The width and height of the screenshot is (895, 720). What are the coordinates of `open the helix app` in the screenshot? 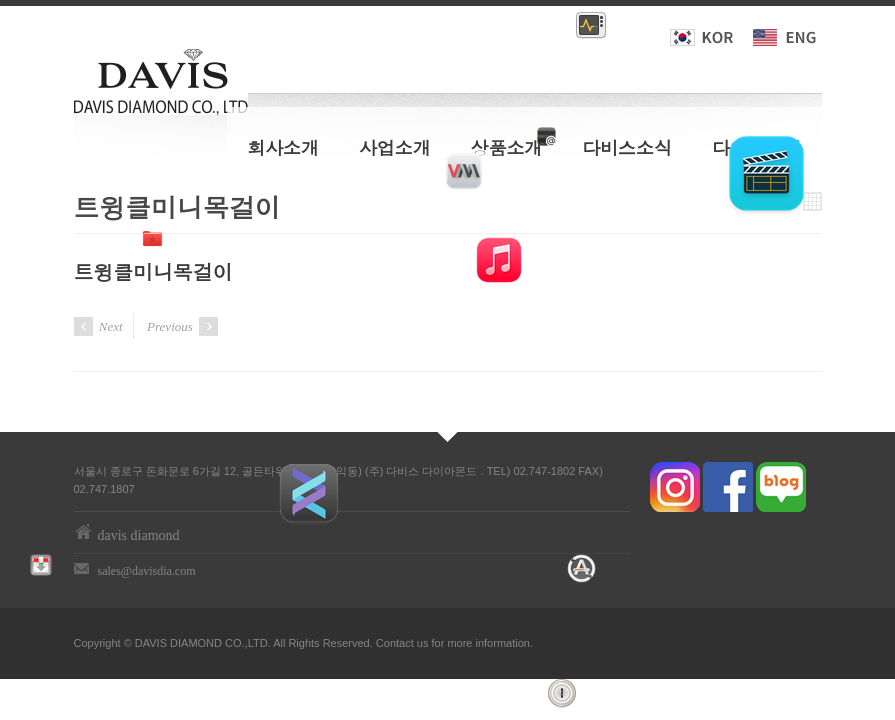 It's located at (309, 493).